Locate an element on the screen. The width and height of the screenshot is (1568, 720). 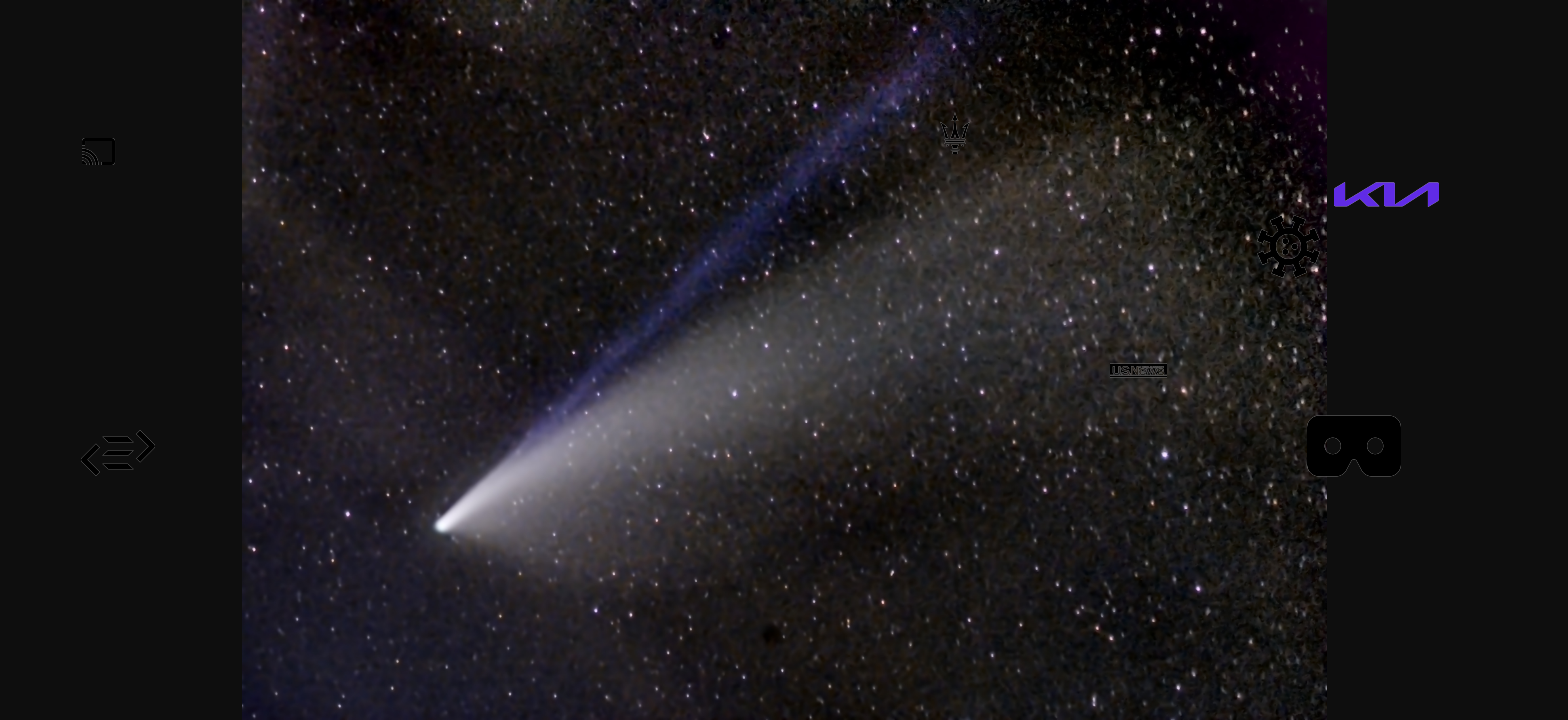
maserati brand logo is located at coordinates (955, 133).